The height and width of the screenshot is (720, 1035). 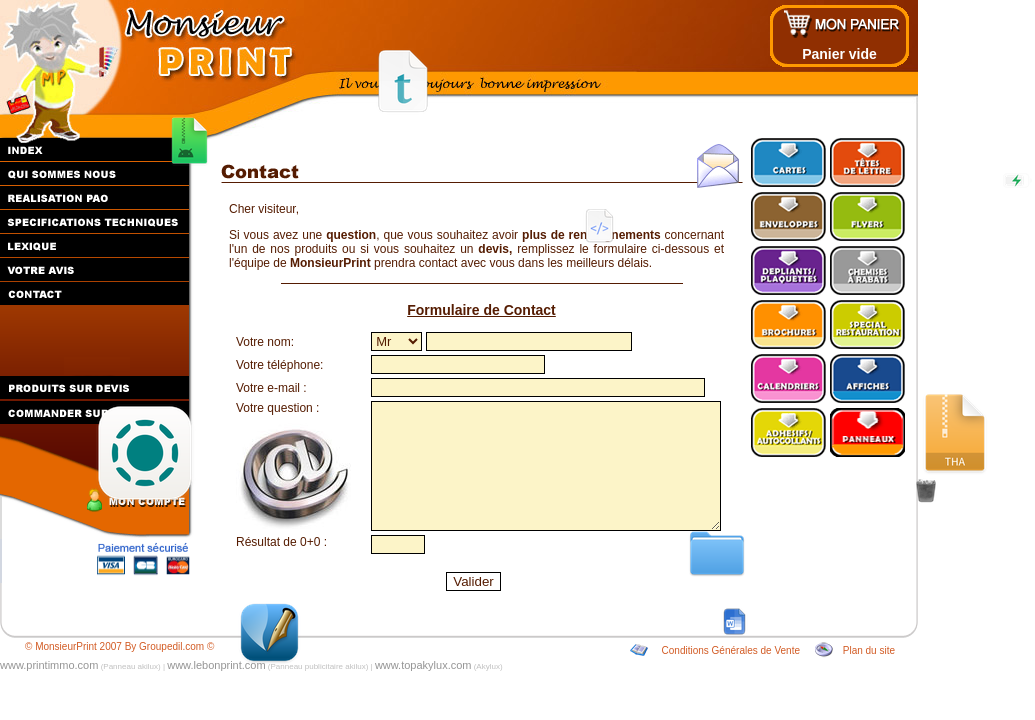 What do you see at coordinates (403, 81) in the screenshot?
I see `a typst document file` at bounding box center [403, 81].